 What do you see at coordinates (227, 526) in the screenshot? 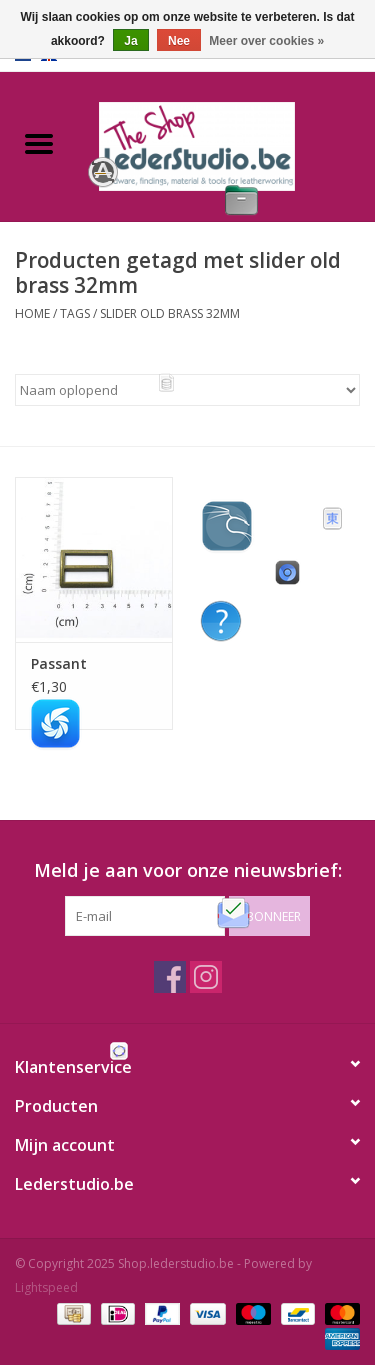
I see `launch kali linux application` at bounding box center [227, 526].